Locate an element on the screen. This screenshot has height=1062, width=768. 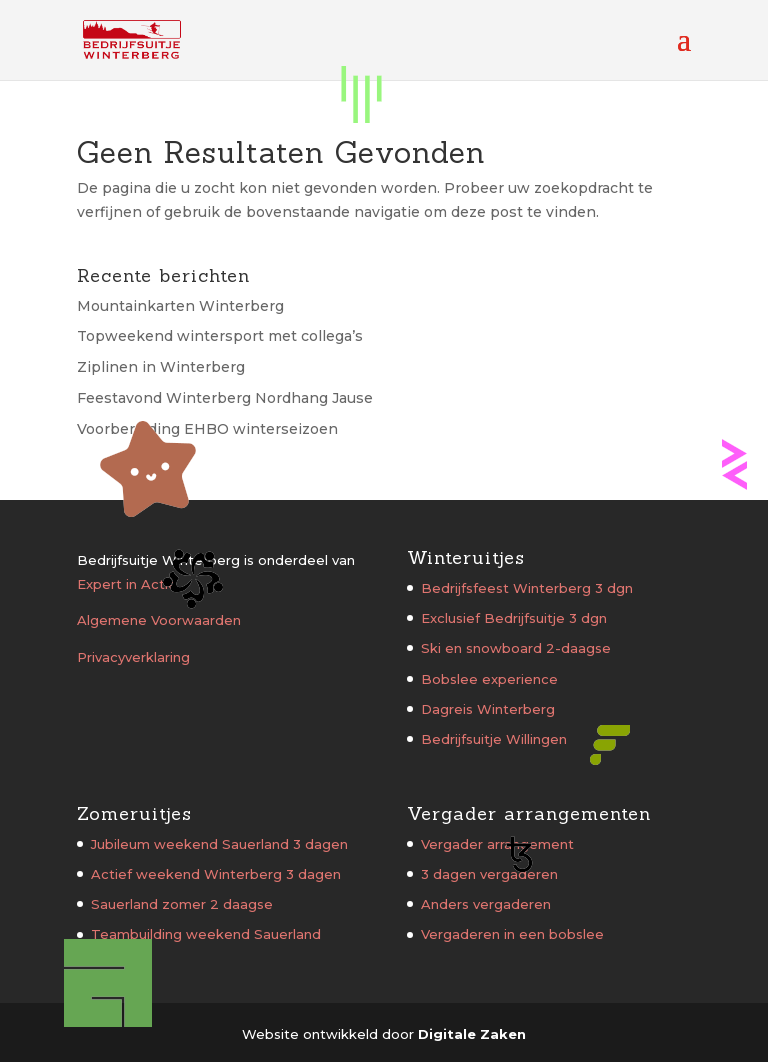
open gitter chat application is located at coordinates (361, 94).